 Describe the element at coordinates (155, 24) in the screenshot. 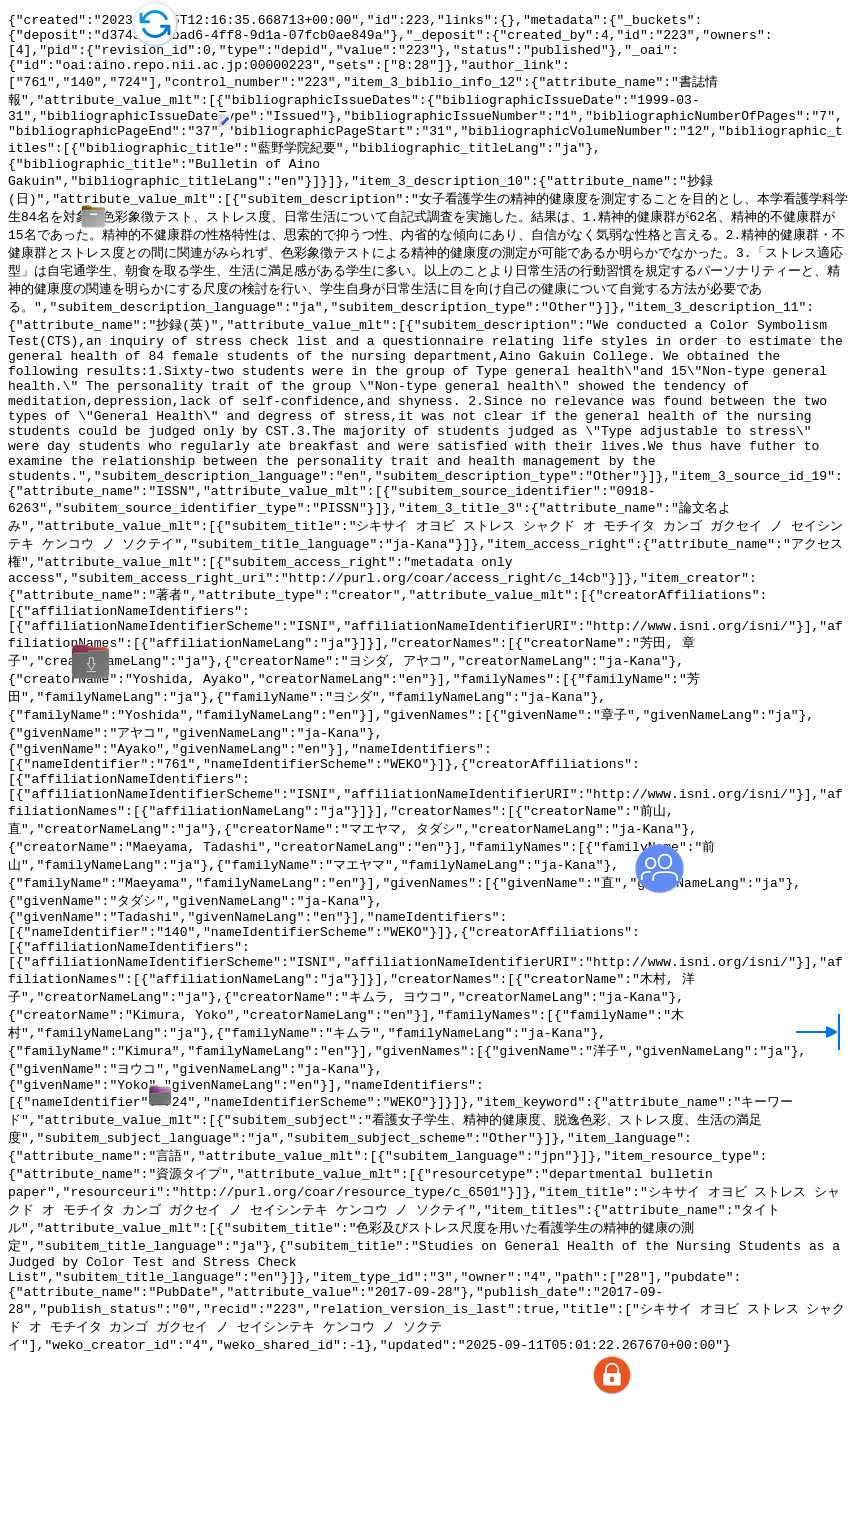

I see `indicates sync or refresh in progress` at that location.